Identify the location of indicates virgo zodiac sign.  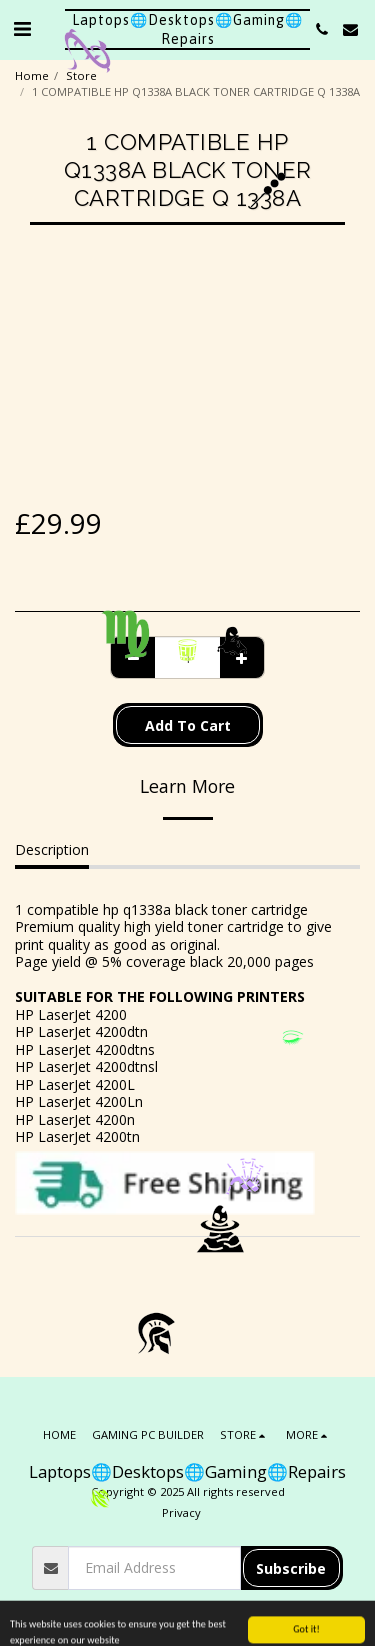
(125, 634).